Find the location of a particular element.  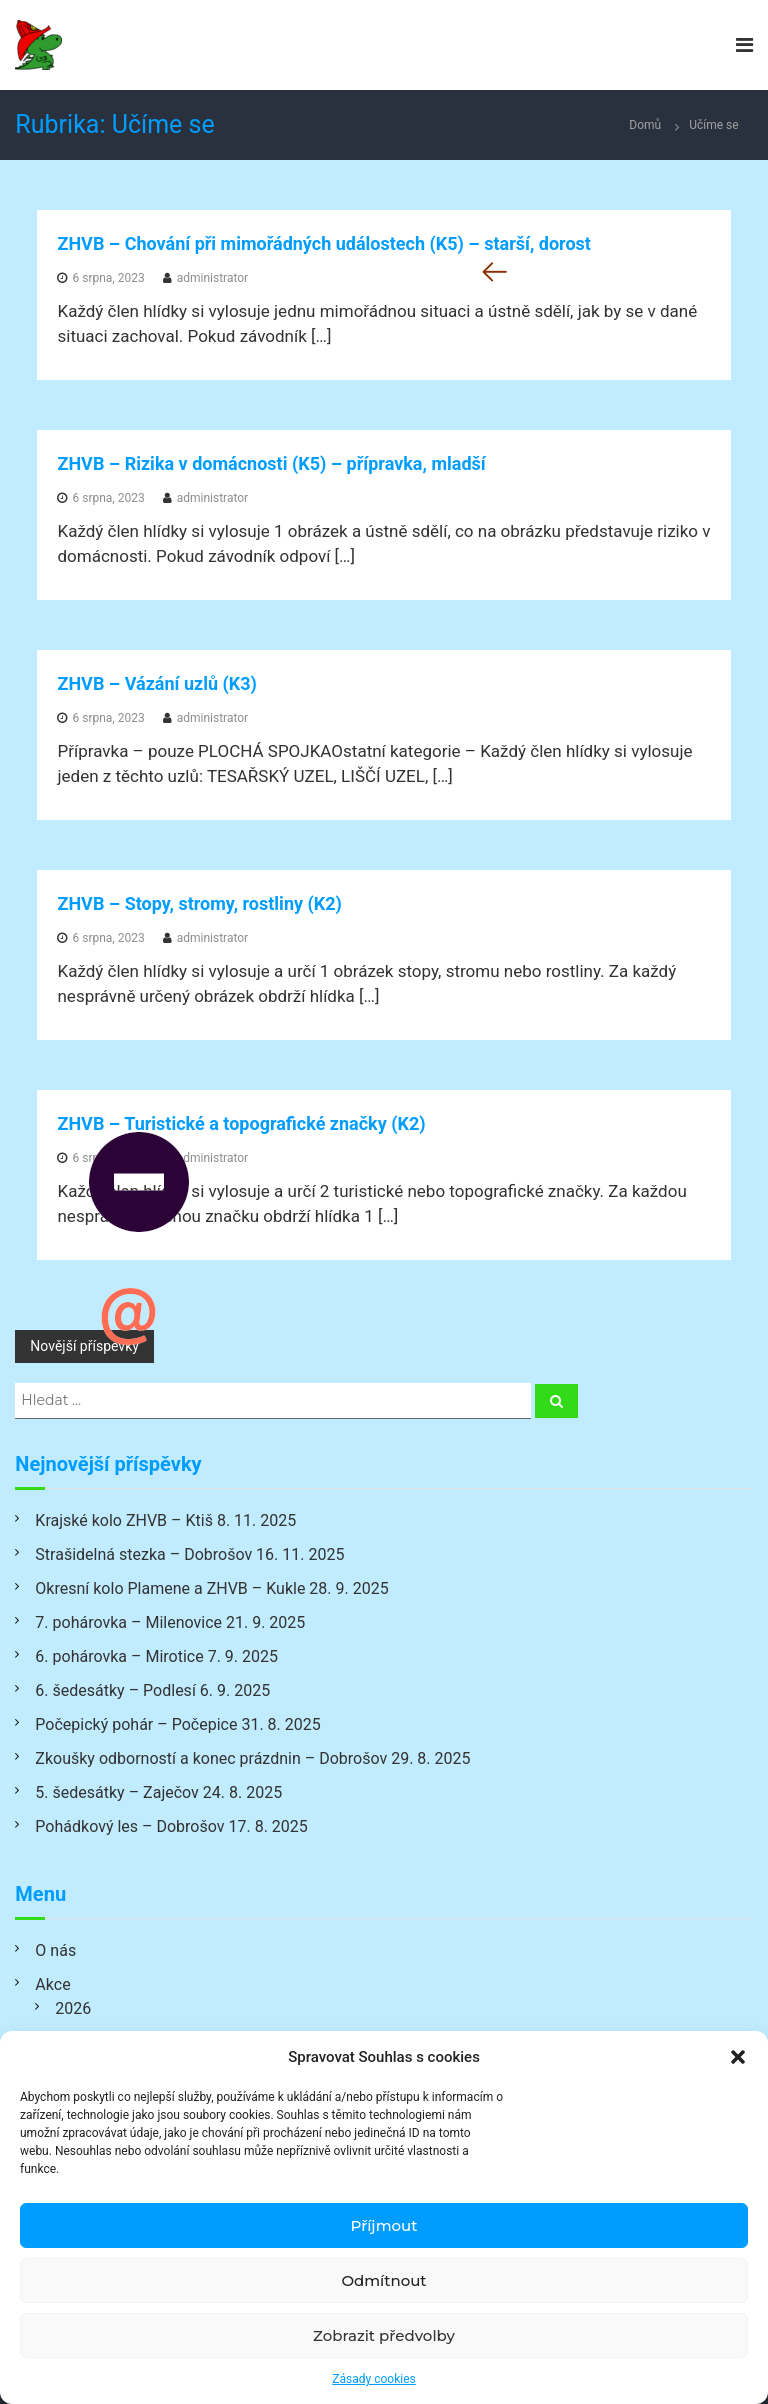

access denied or blocked action is located at coordinates (139, 1182).